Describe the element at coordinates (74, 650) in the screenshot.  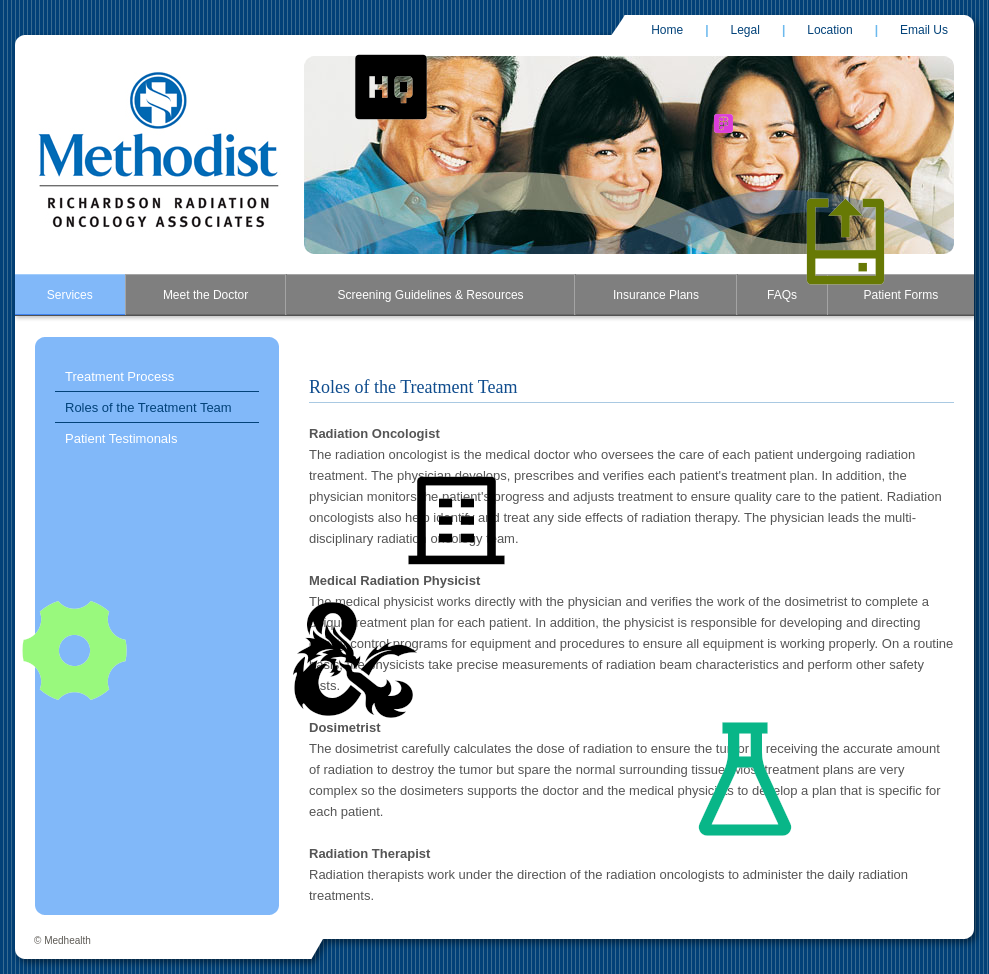
I see `open settings menu` at that location.